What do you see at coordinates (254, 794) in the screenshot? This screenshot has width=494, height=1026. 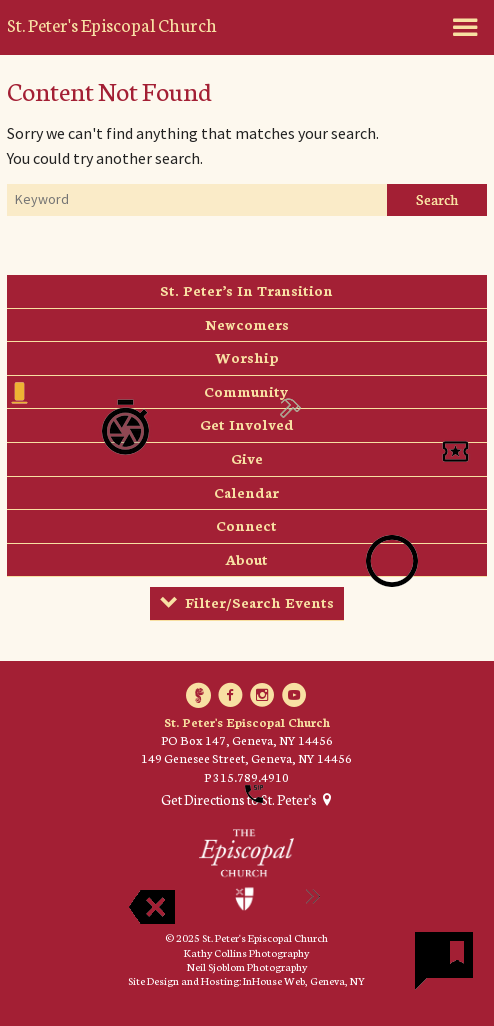 I see `make a SIP (internet-based) phone call` at bounding box center [254, 794].